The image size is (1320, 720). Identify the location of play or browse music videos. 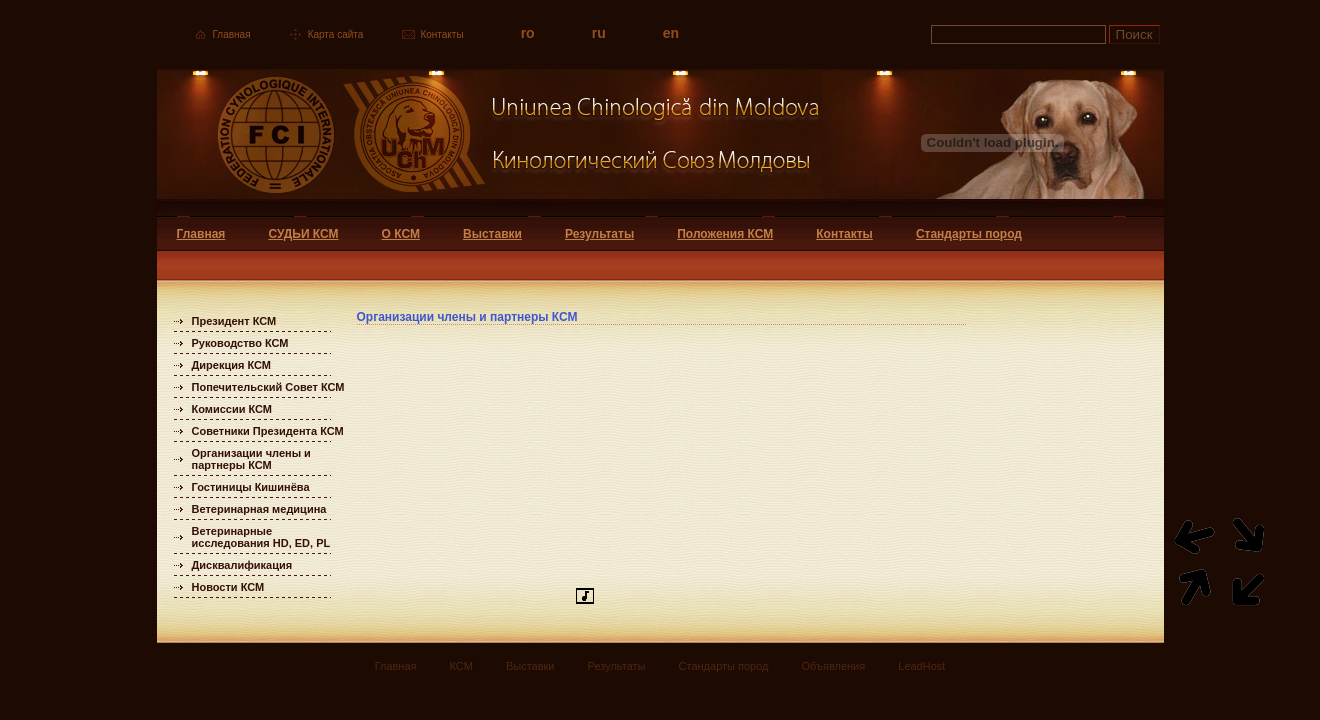
(585, 596).